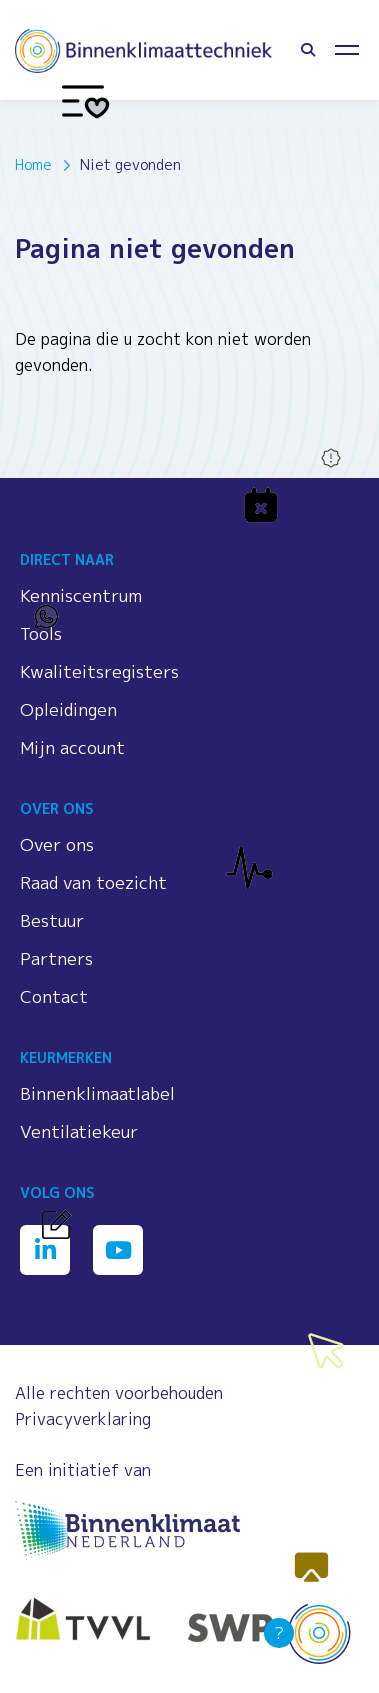 This screenshot has height=1693, width=379. Describe the element at coordinates (261, 506) in the screenshot. I see `cancel or remove a scheduled event` at that location.